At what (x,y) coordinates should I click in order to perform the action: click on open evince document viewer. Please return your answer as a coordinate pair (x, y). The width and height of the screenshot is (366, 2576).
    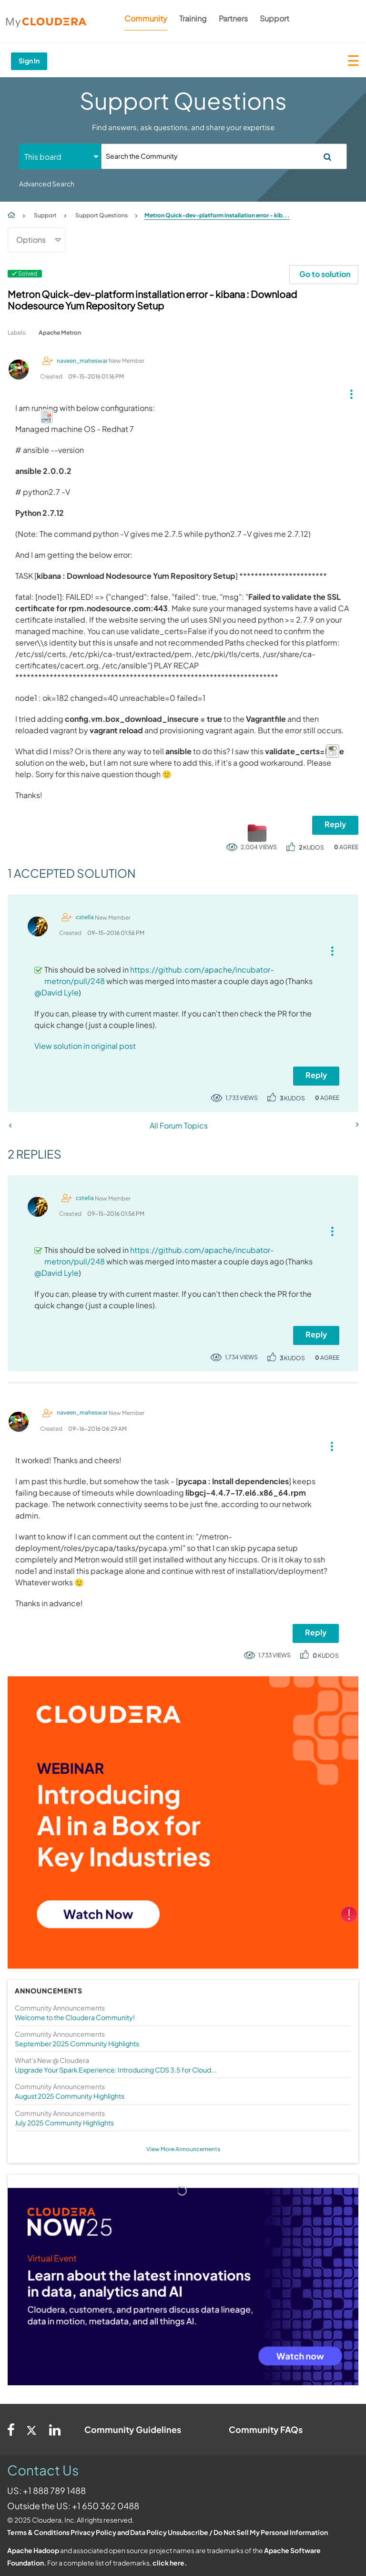
    Looking at the image, I should click on (47, 416).